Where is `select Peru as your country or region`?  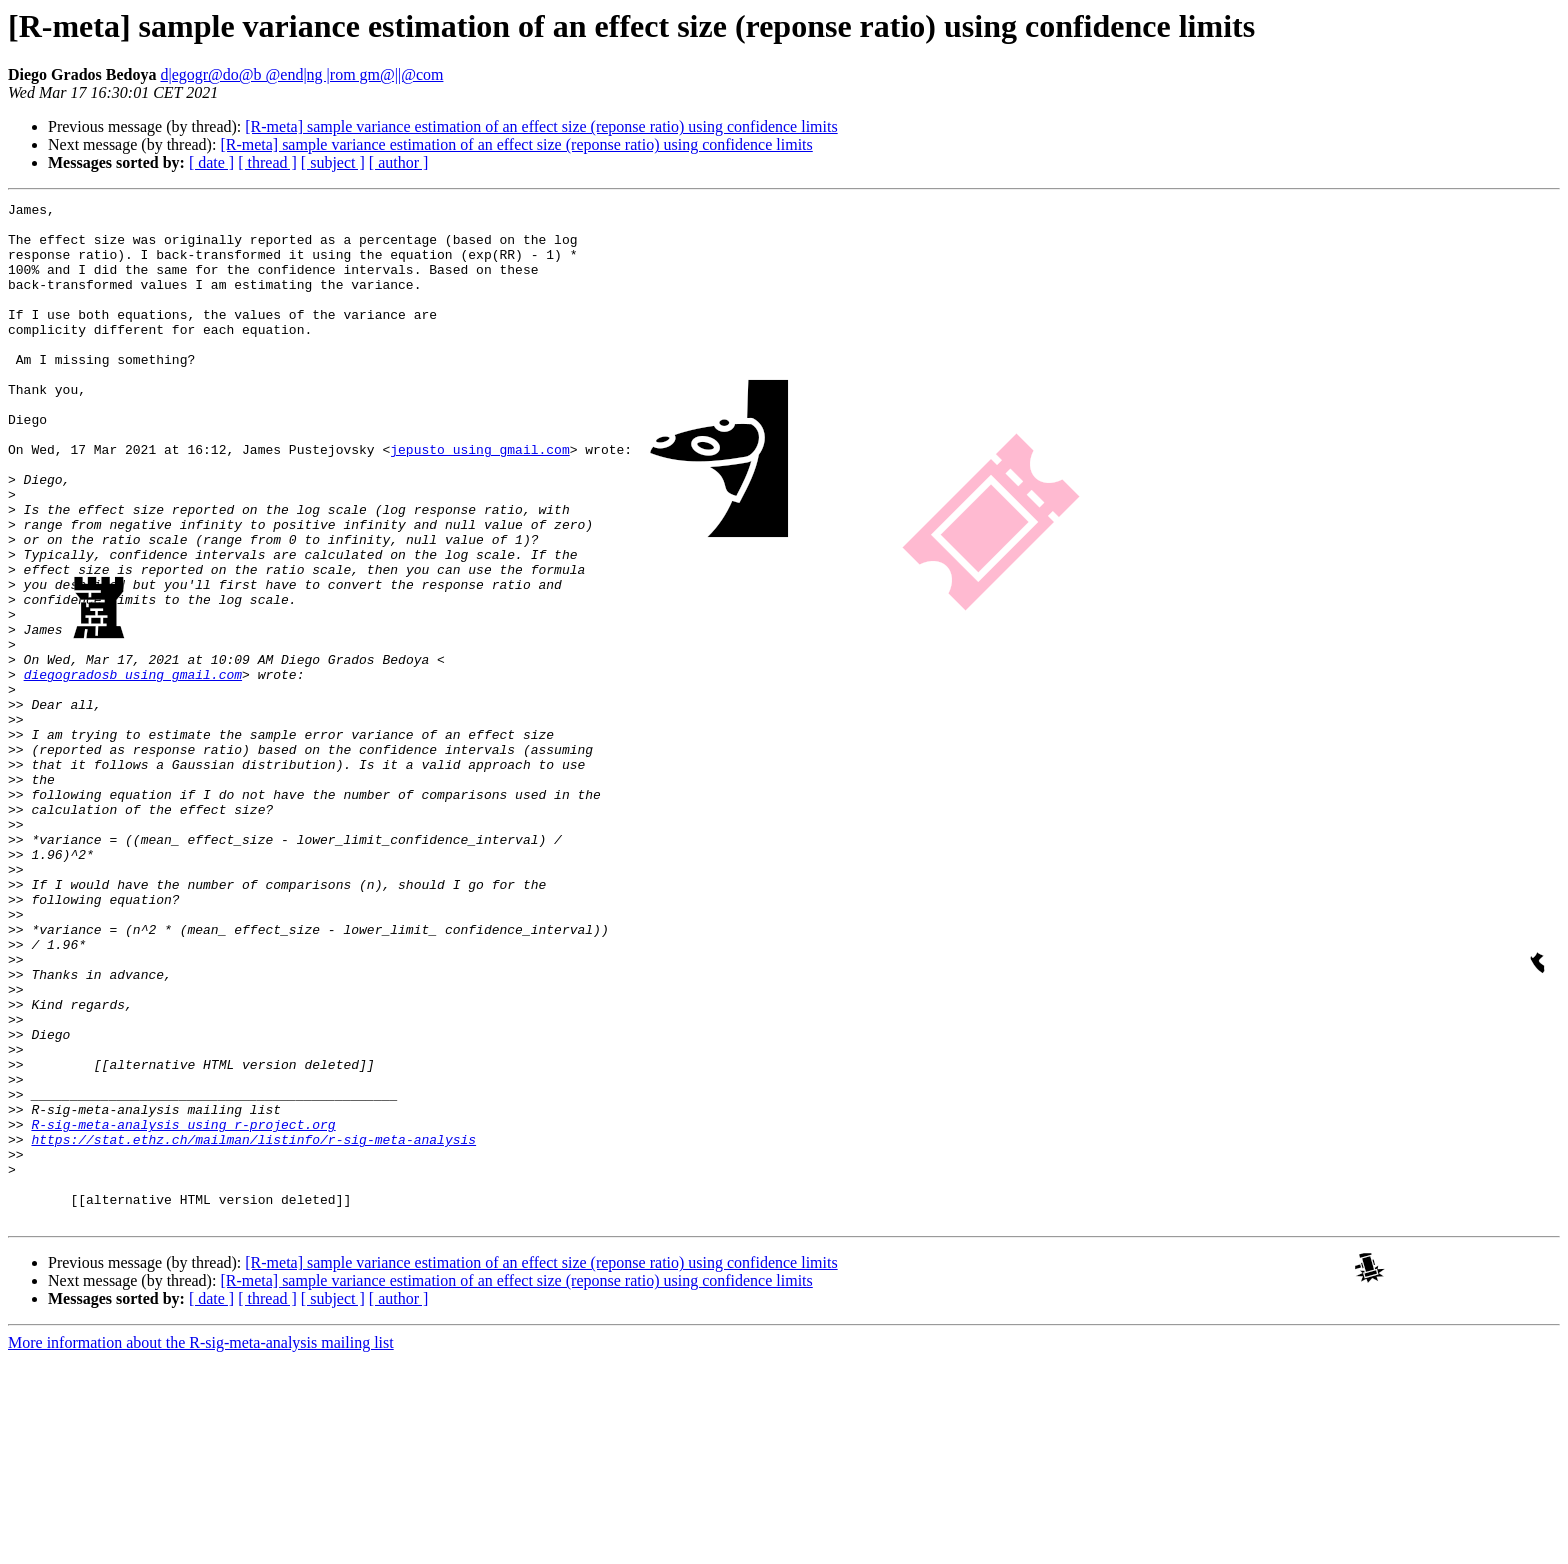
select Peru as your country or region is located at coordinates (1537, 962).